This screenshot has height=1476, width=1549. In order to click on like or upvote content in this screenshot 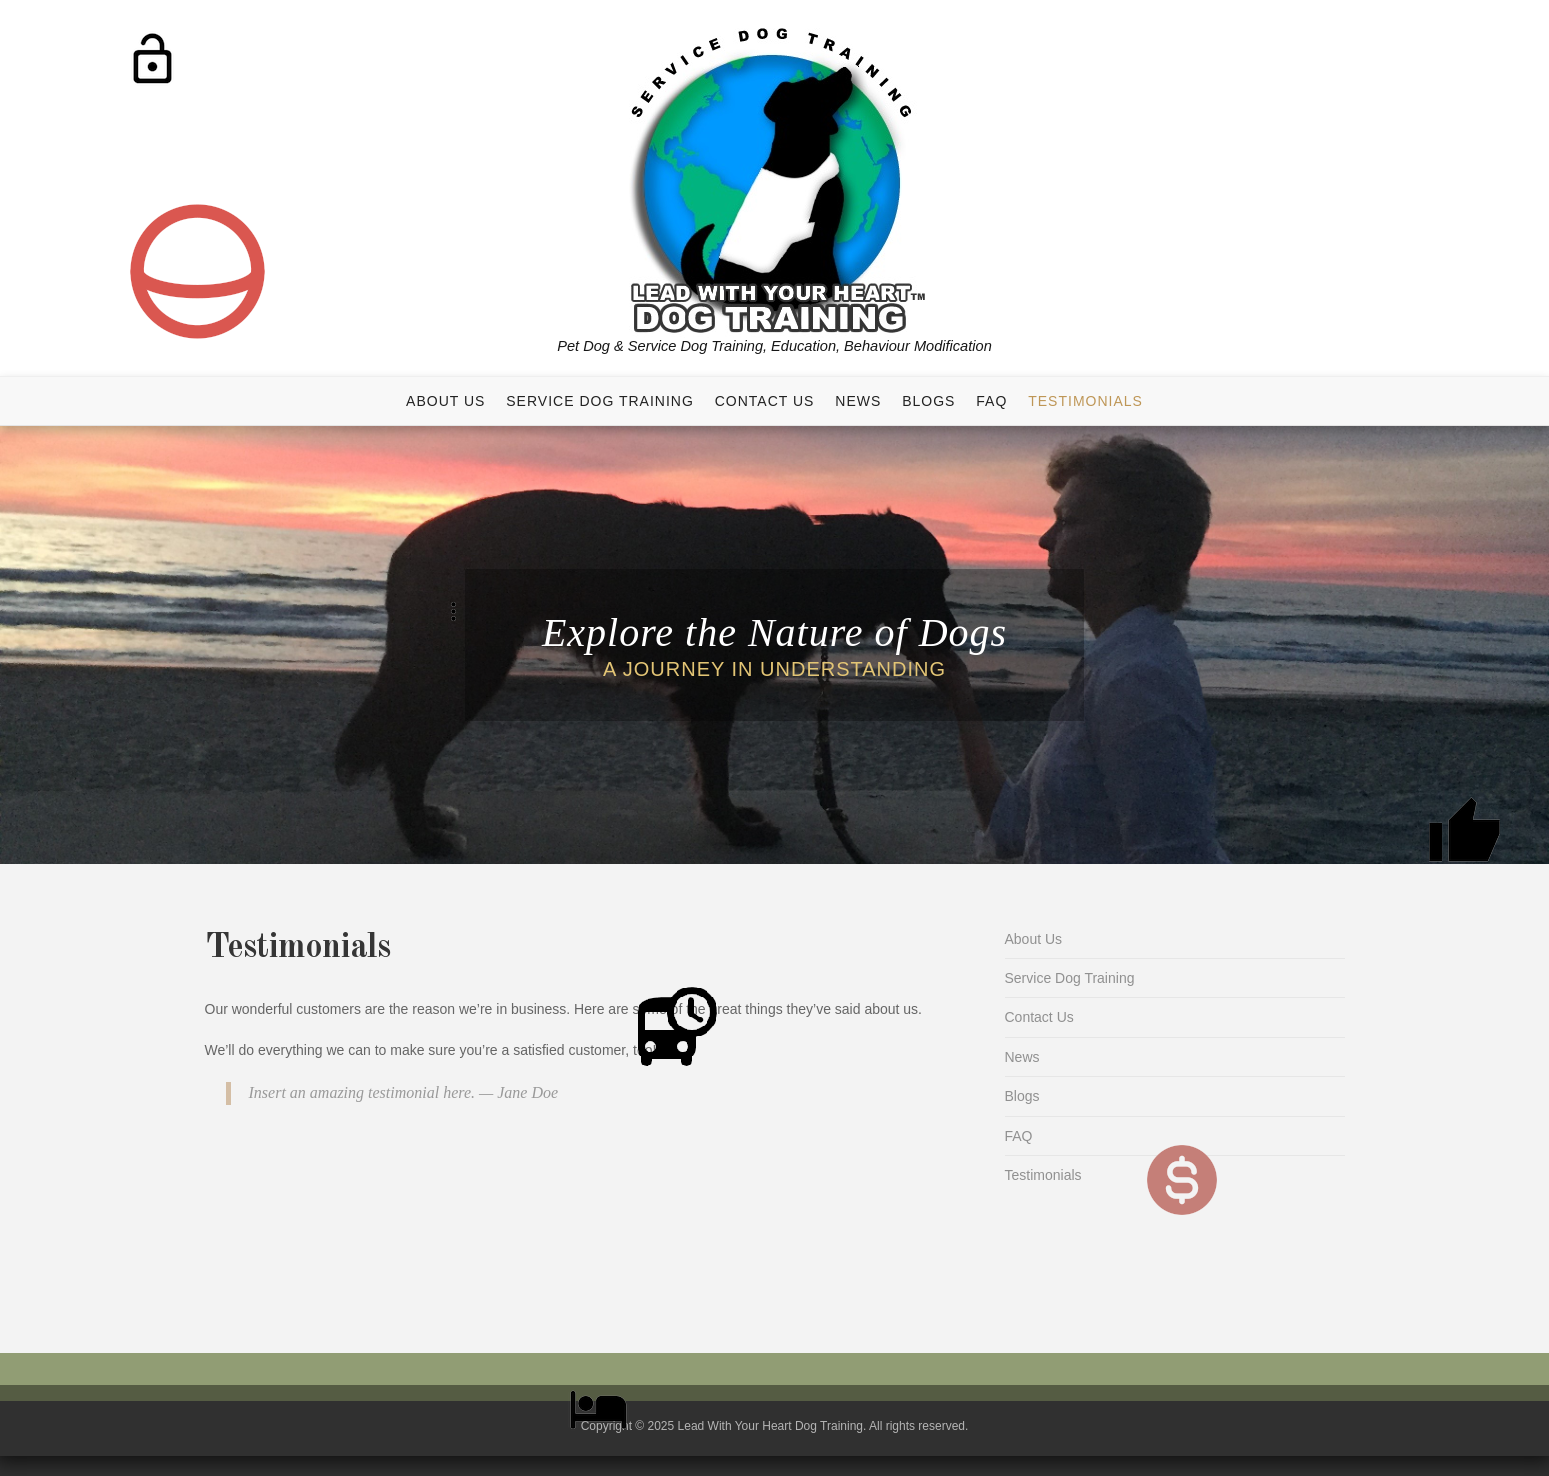, I will do `click(1464, 832)`.